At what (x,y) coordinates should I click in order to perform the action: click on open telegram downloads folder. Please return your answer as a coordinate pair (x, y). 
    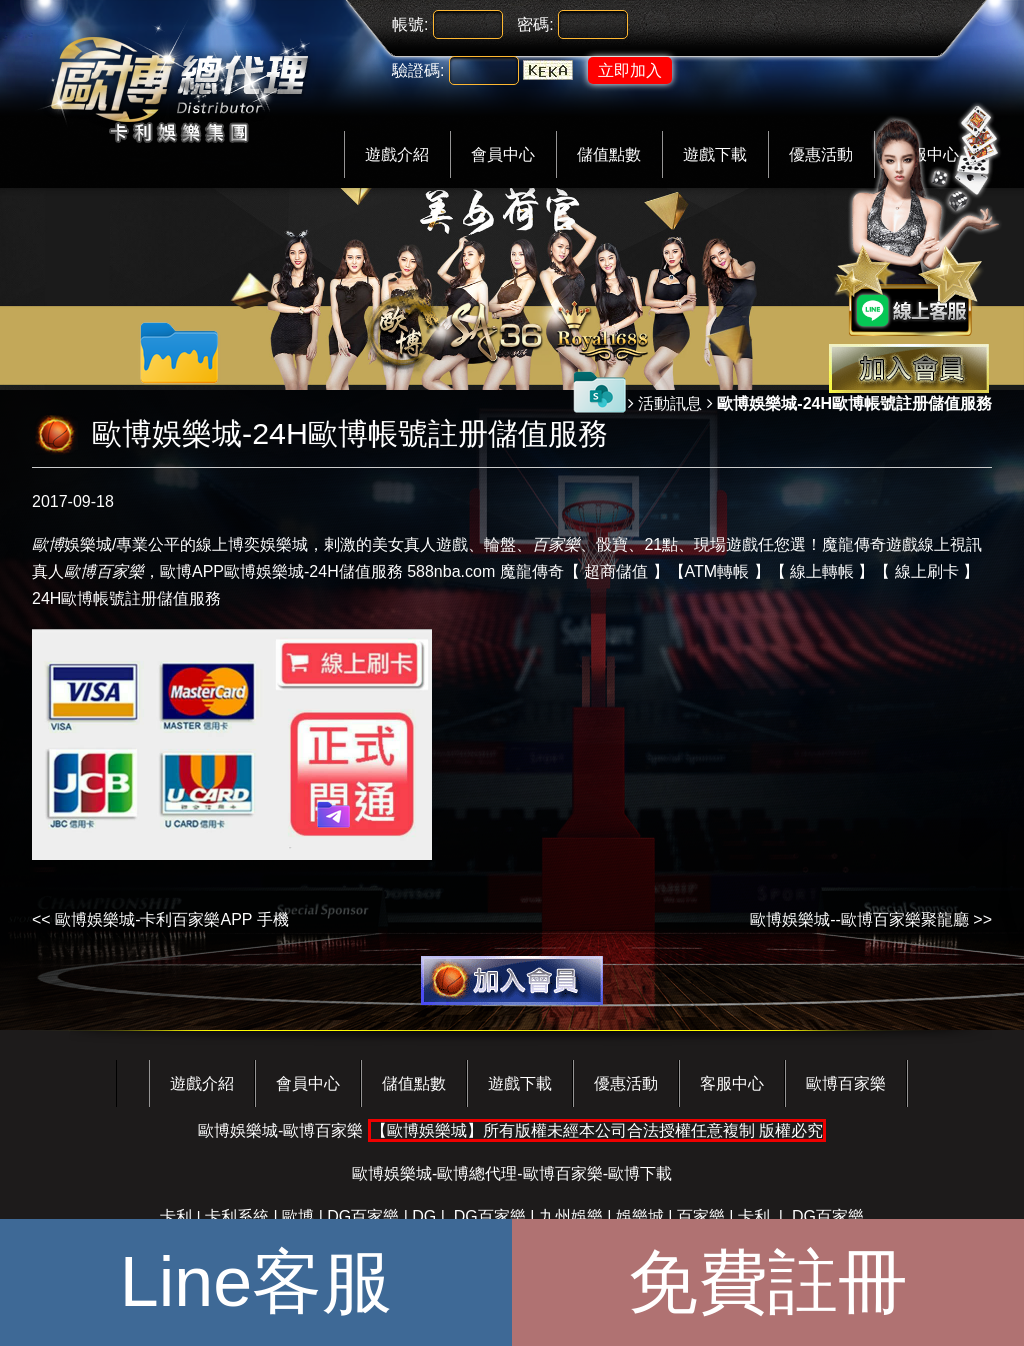
    Looking at the image, I should click on (333, 815).